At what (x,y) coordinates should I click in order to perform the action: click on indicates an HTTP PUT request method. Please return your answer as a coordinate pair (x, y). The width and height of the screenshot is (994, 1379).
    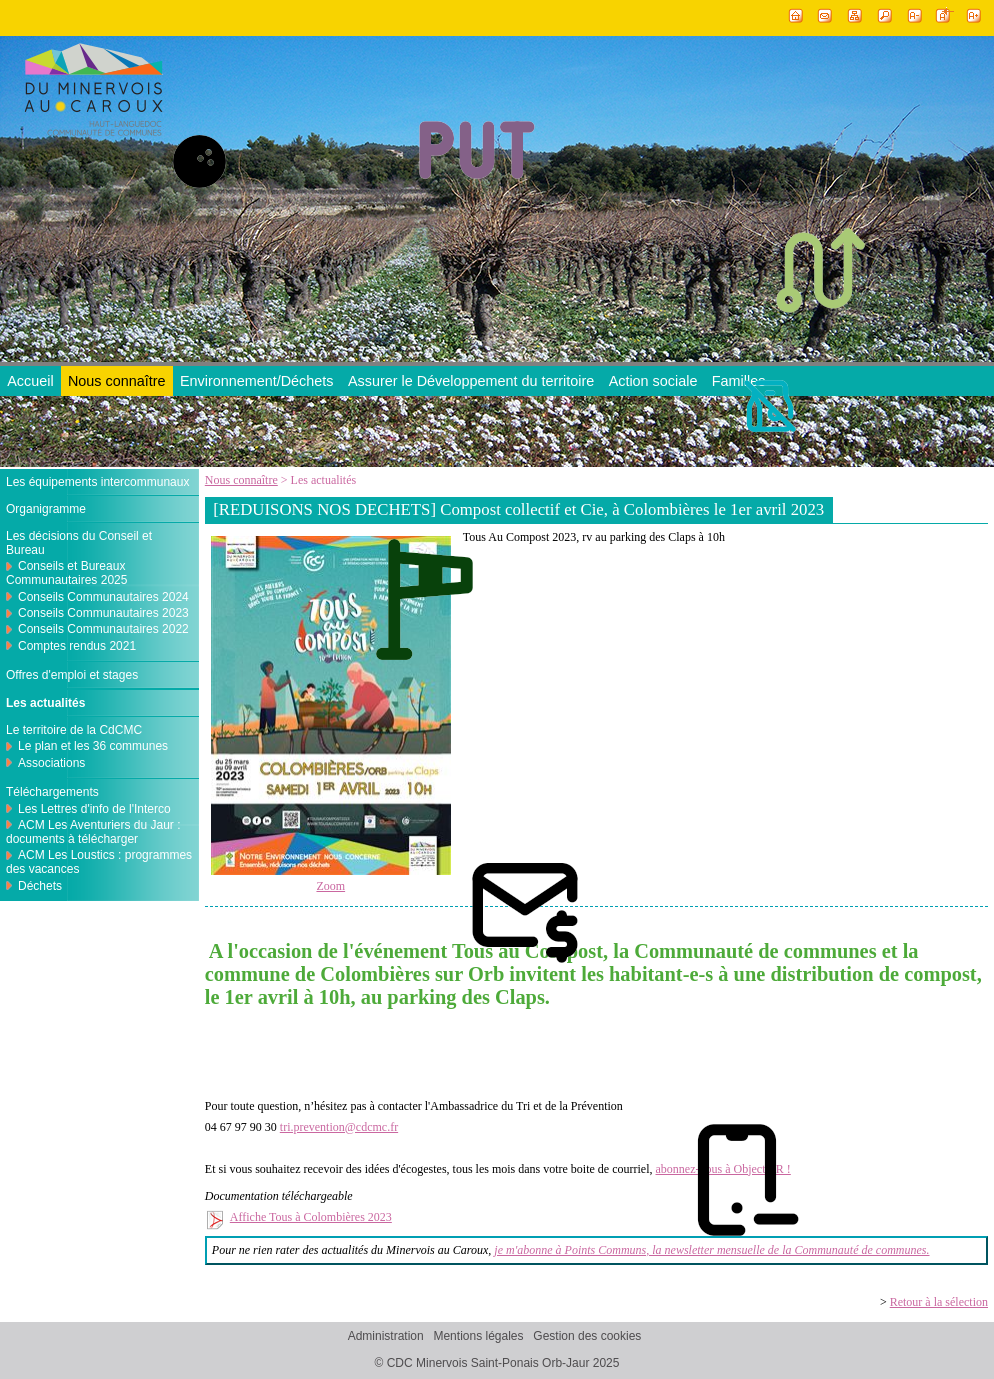
    Looking at the image, I should click on (477, 150).